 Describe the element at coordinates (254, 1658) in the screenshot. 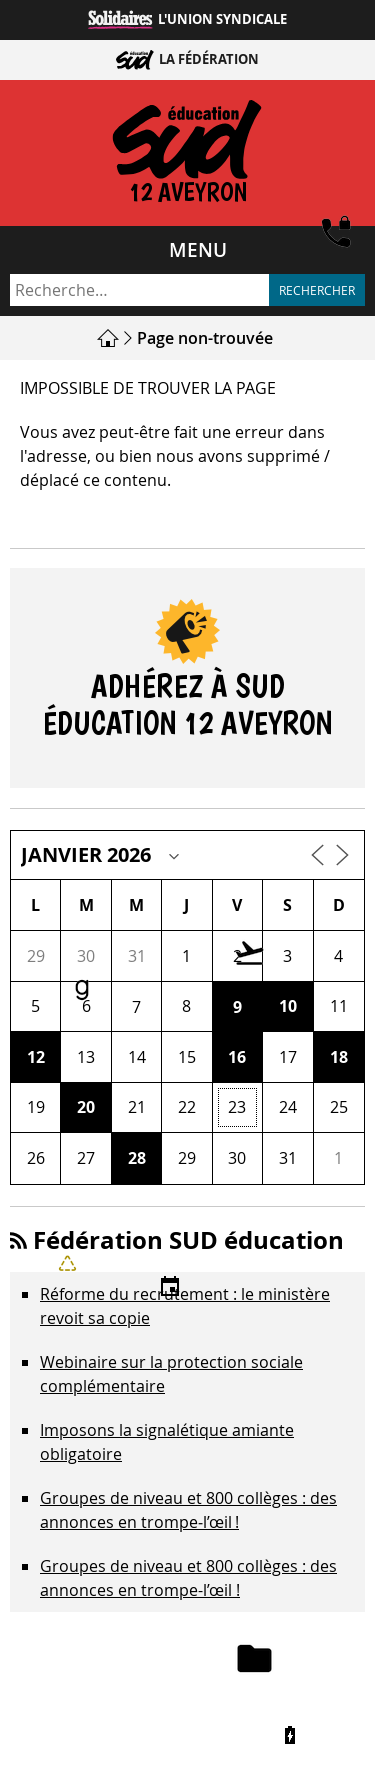

I see `access your files and documents` at that location.